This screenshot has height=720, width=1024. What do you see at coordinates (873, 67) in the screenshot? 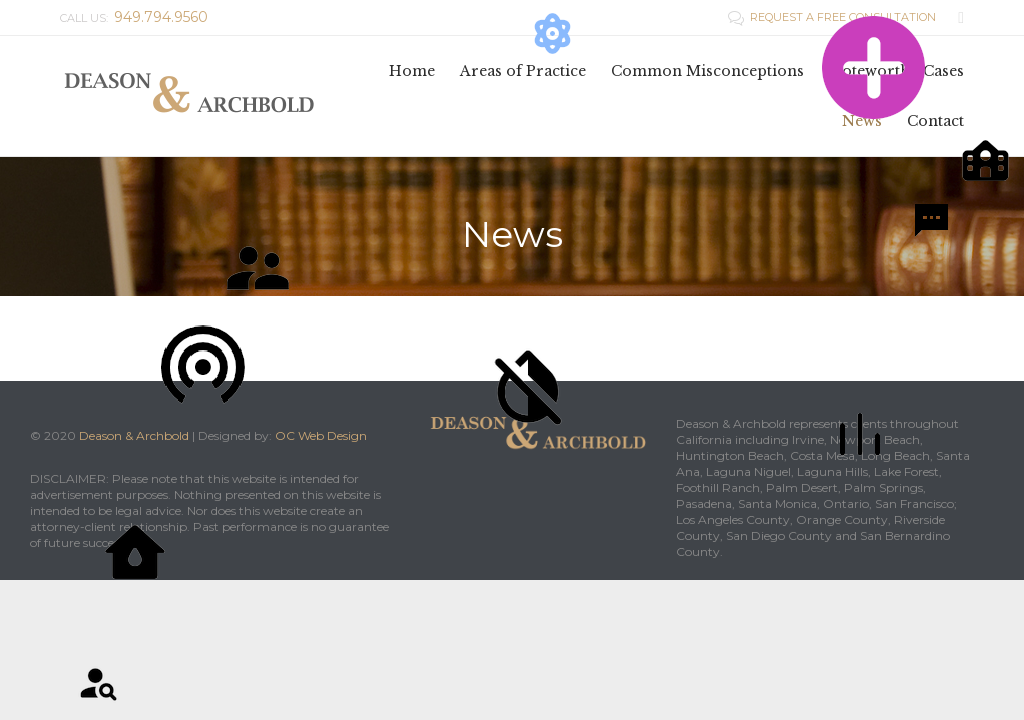
I see `add a new item to your feed` at bounding box center [873, 67].